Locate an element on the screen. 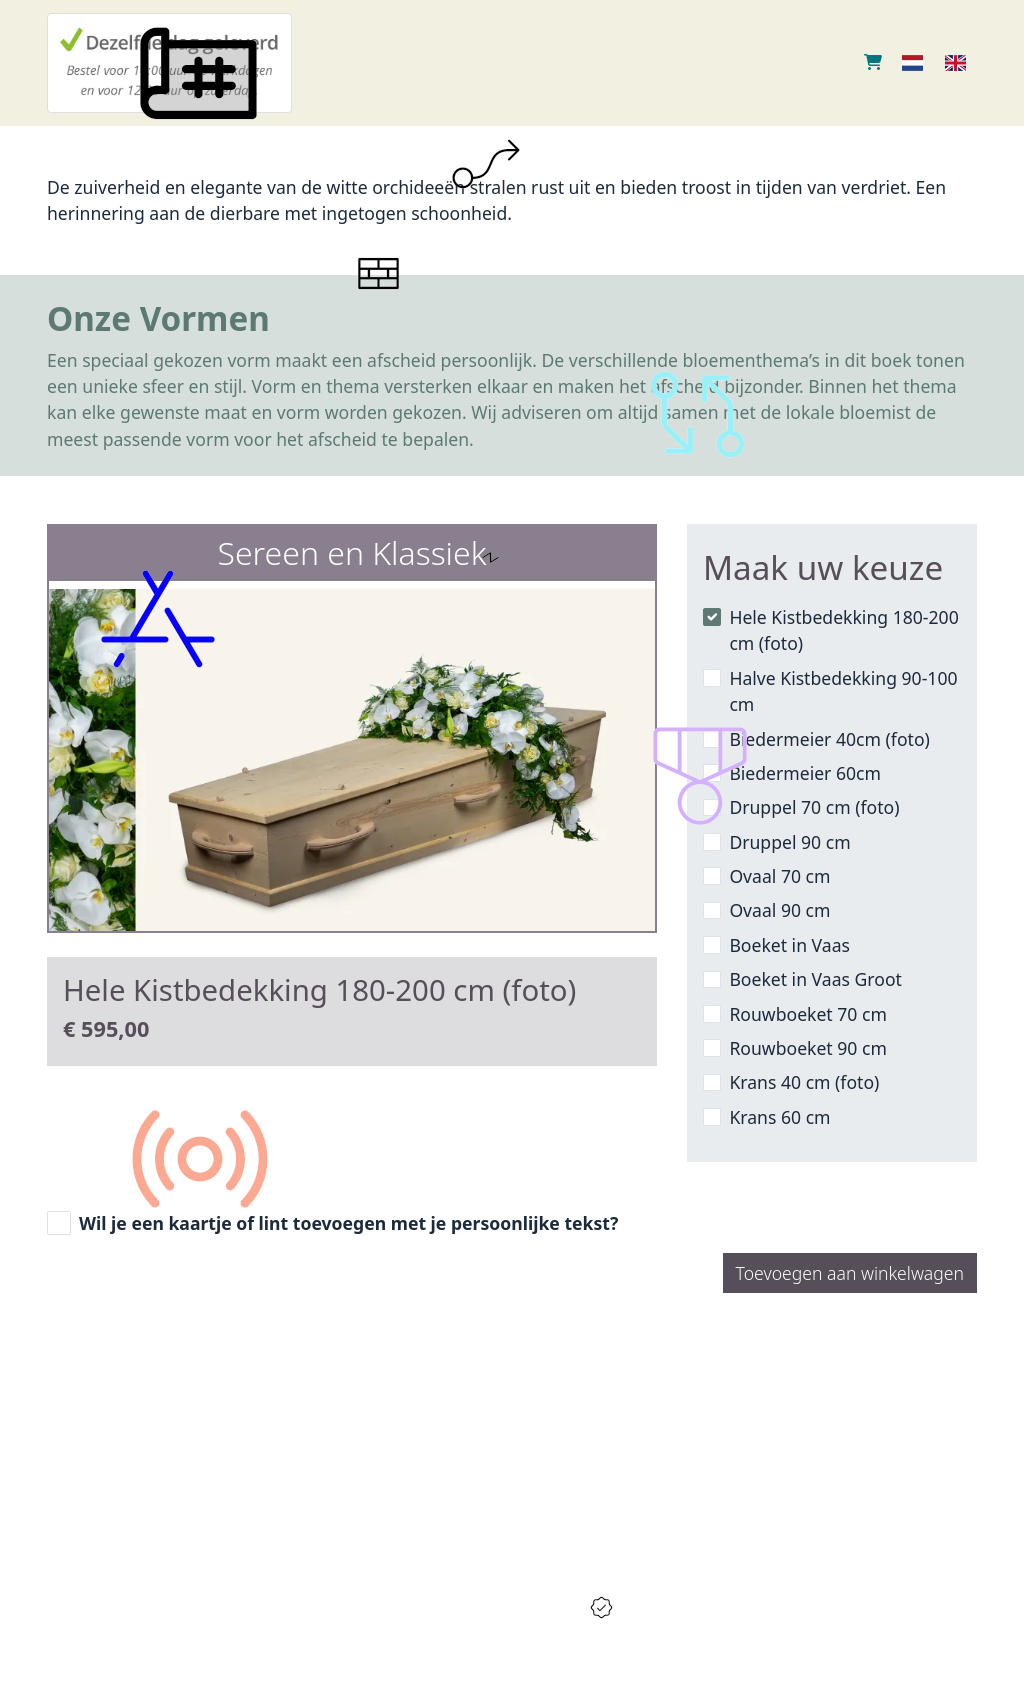 The height and width of the screenshot is (1697, 1024). view project blueprints or technical plans is located at coordinates (198, 77).